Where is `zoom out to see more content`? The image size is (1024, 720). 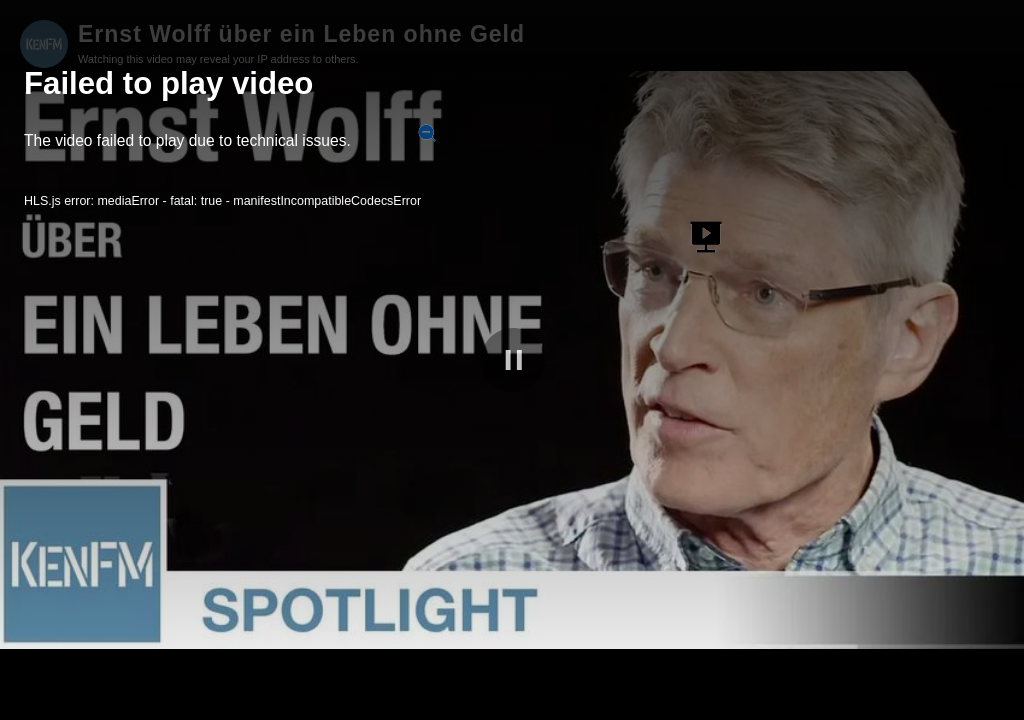 zoom out to see more content is located at coordinates (427, 133).